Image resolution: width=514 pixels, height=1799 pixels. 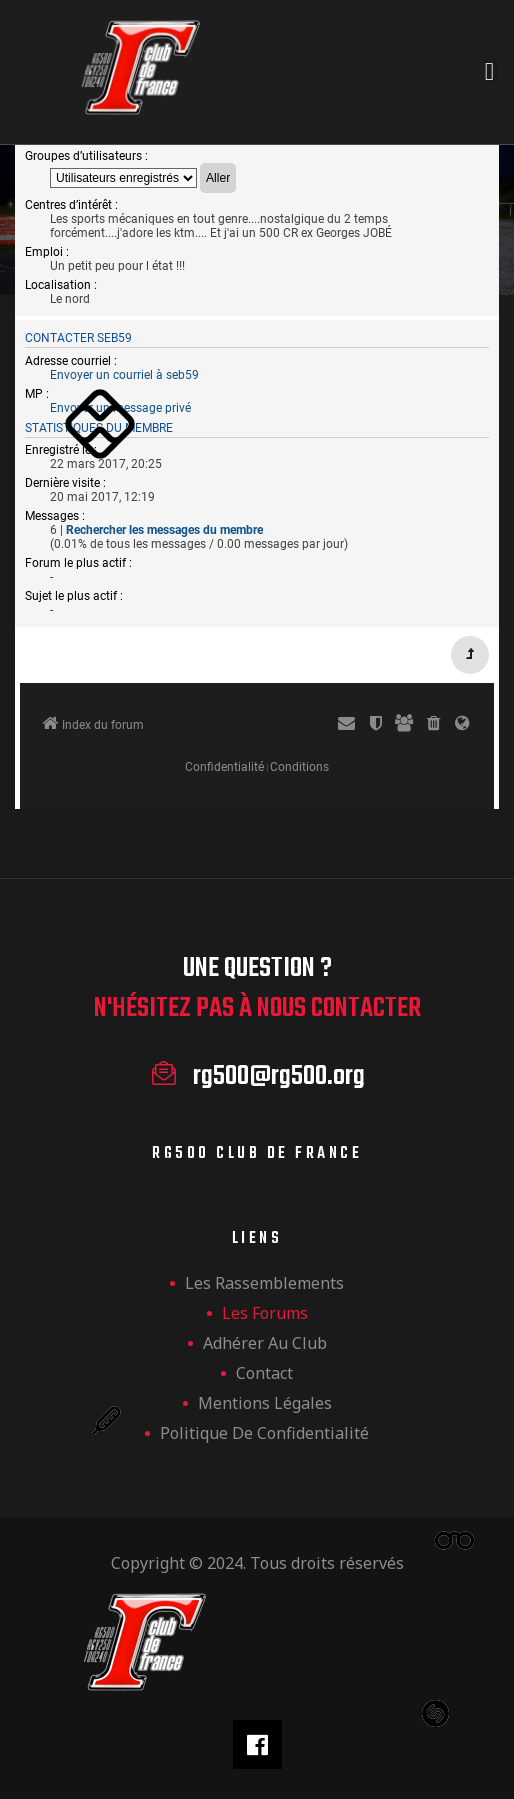 I want to click on open Shazam to identify a song, so click(x=435, y=1713).